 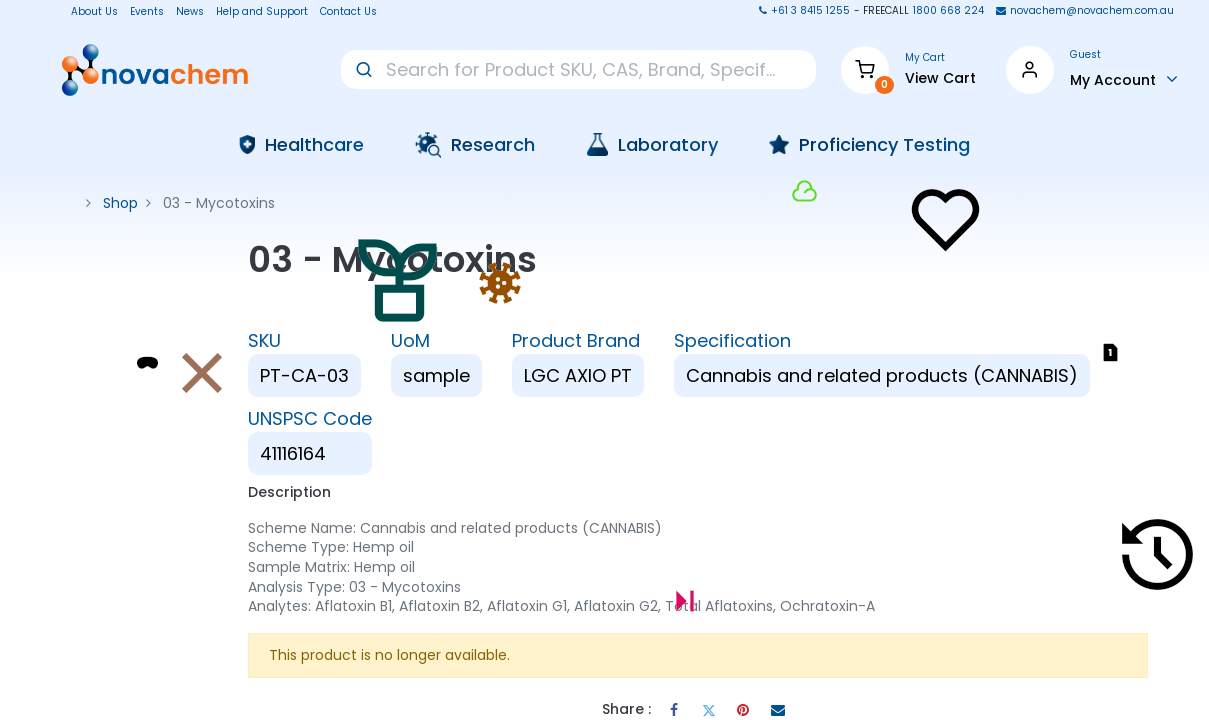 I want to click on access virtual reality or immersive mode, so click(x=147, y=362).